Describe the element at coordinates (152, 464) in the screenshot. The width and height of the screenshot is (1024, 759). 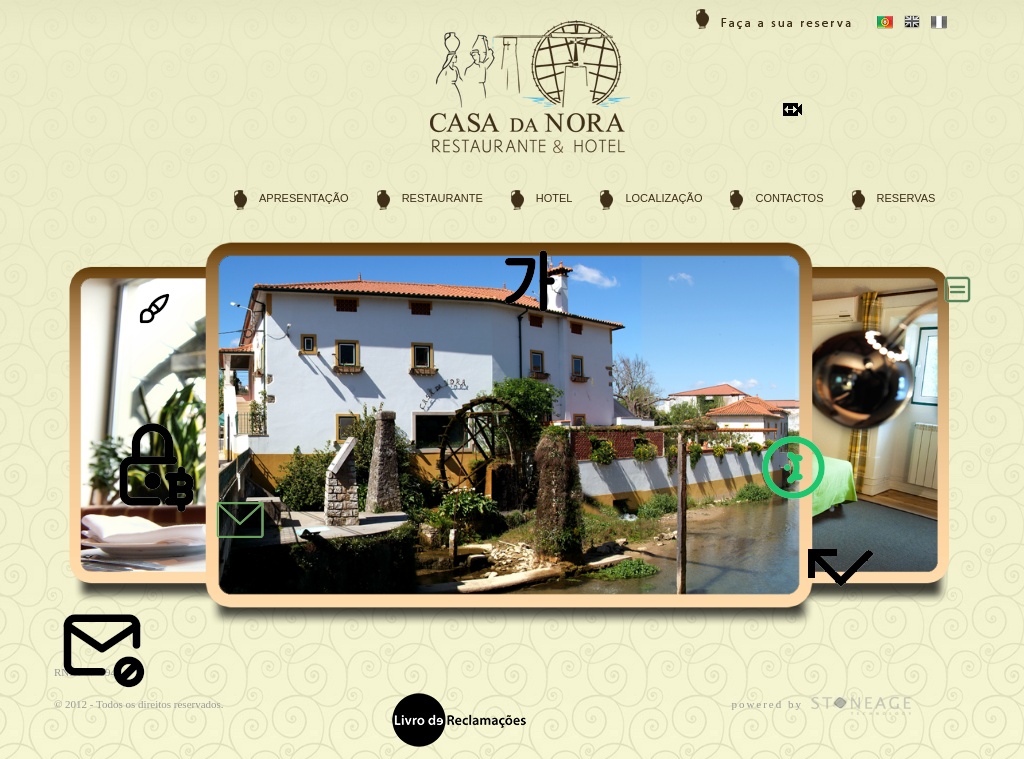
I see `secure bitcoin wallet or storage` at that location.